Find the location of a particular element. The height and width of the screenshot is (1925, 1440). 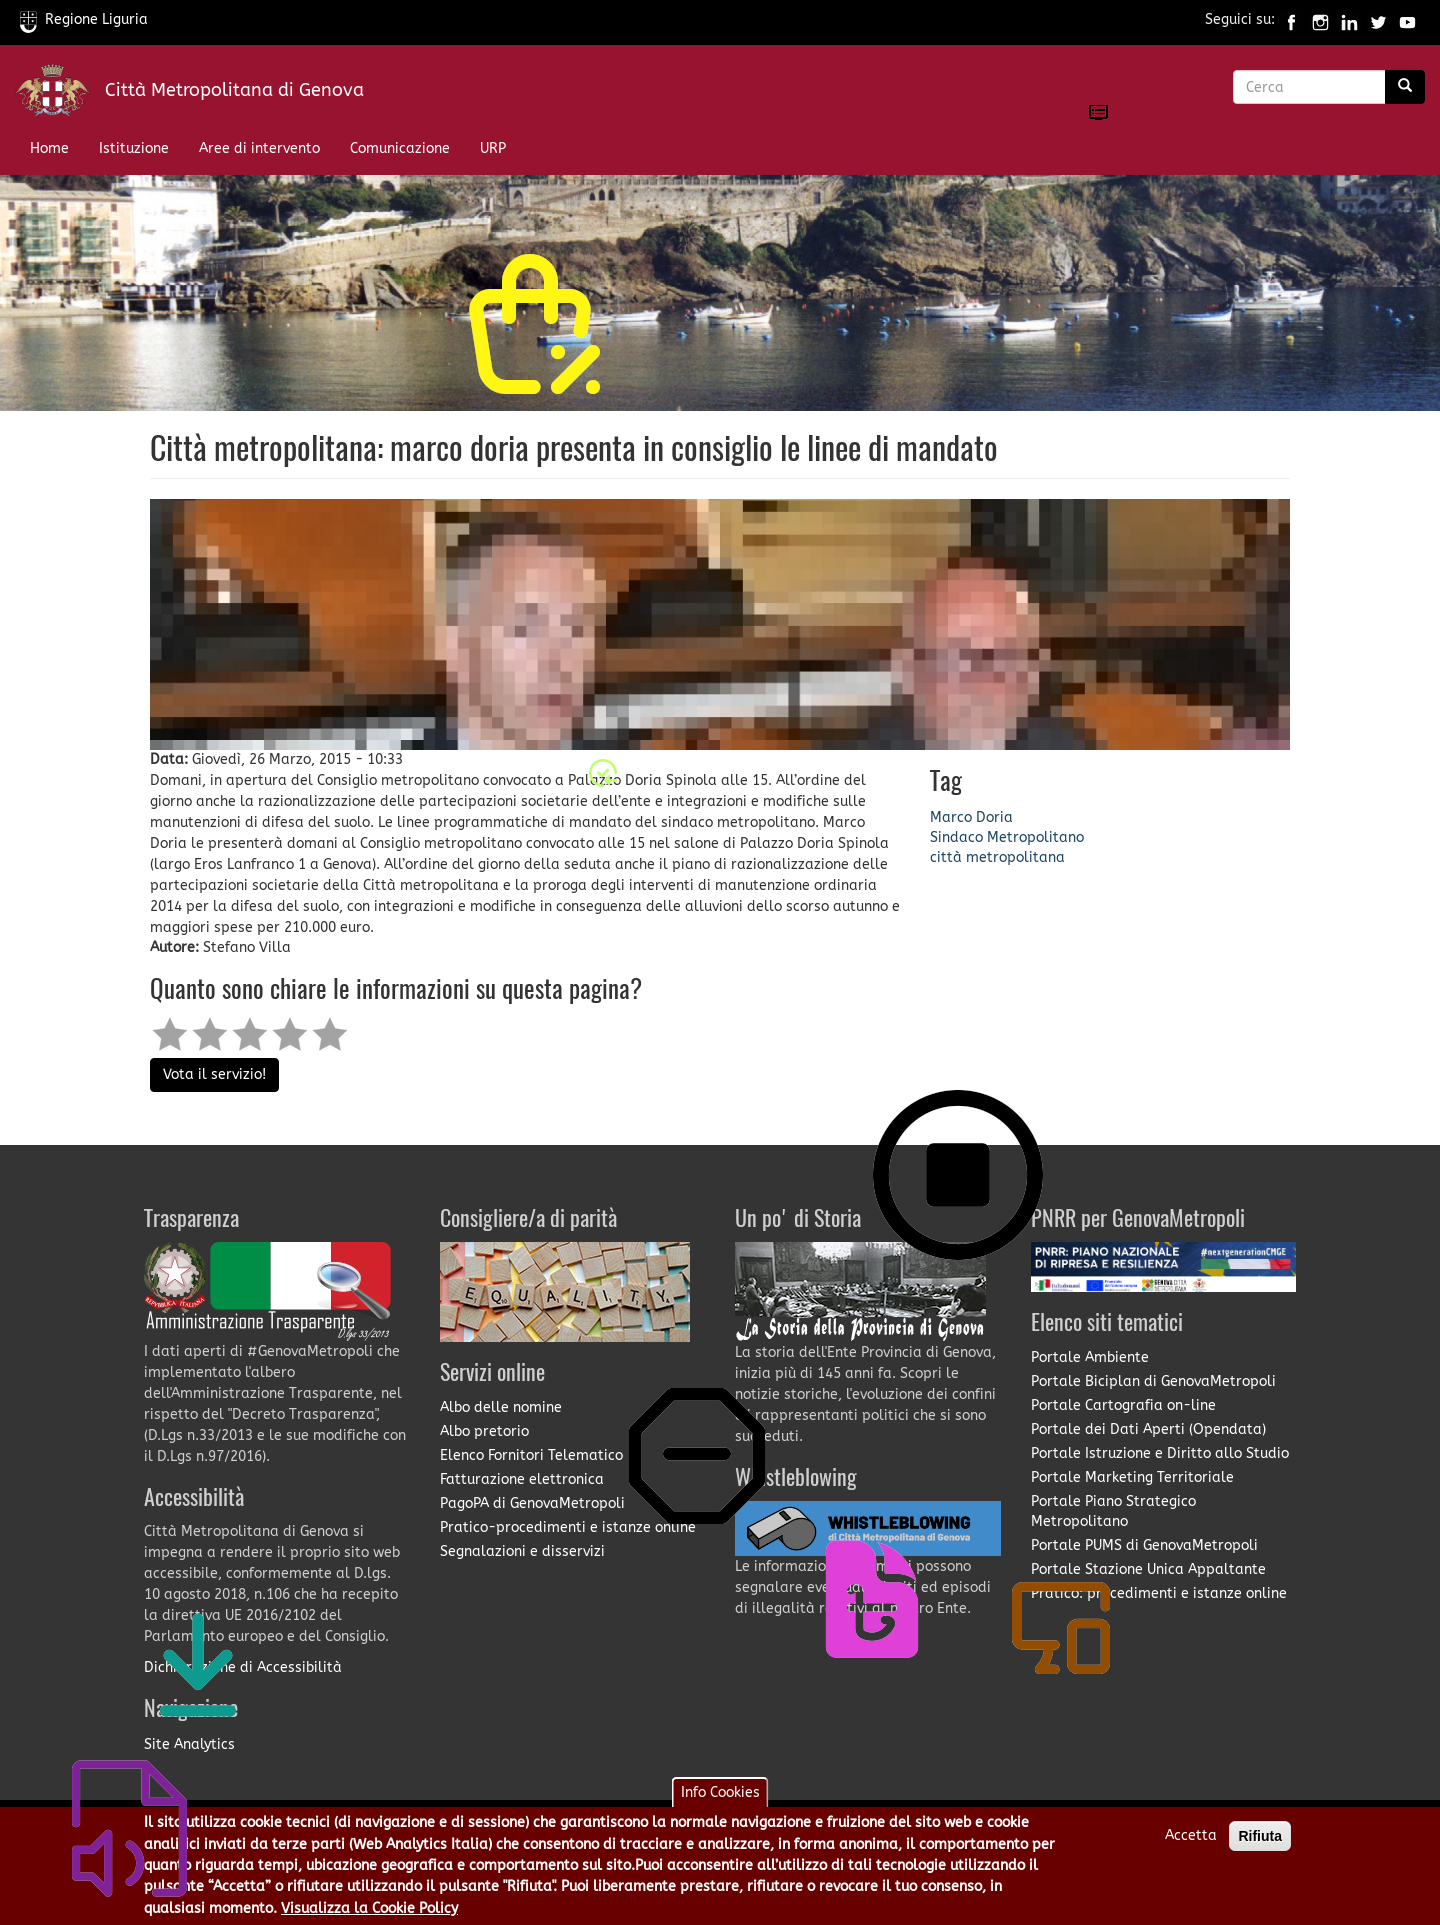

access DVR or recorded content is located at coordinates (1098, 112).